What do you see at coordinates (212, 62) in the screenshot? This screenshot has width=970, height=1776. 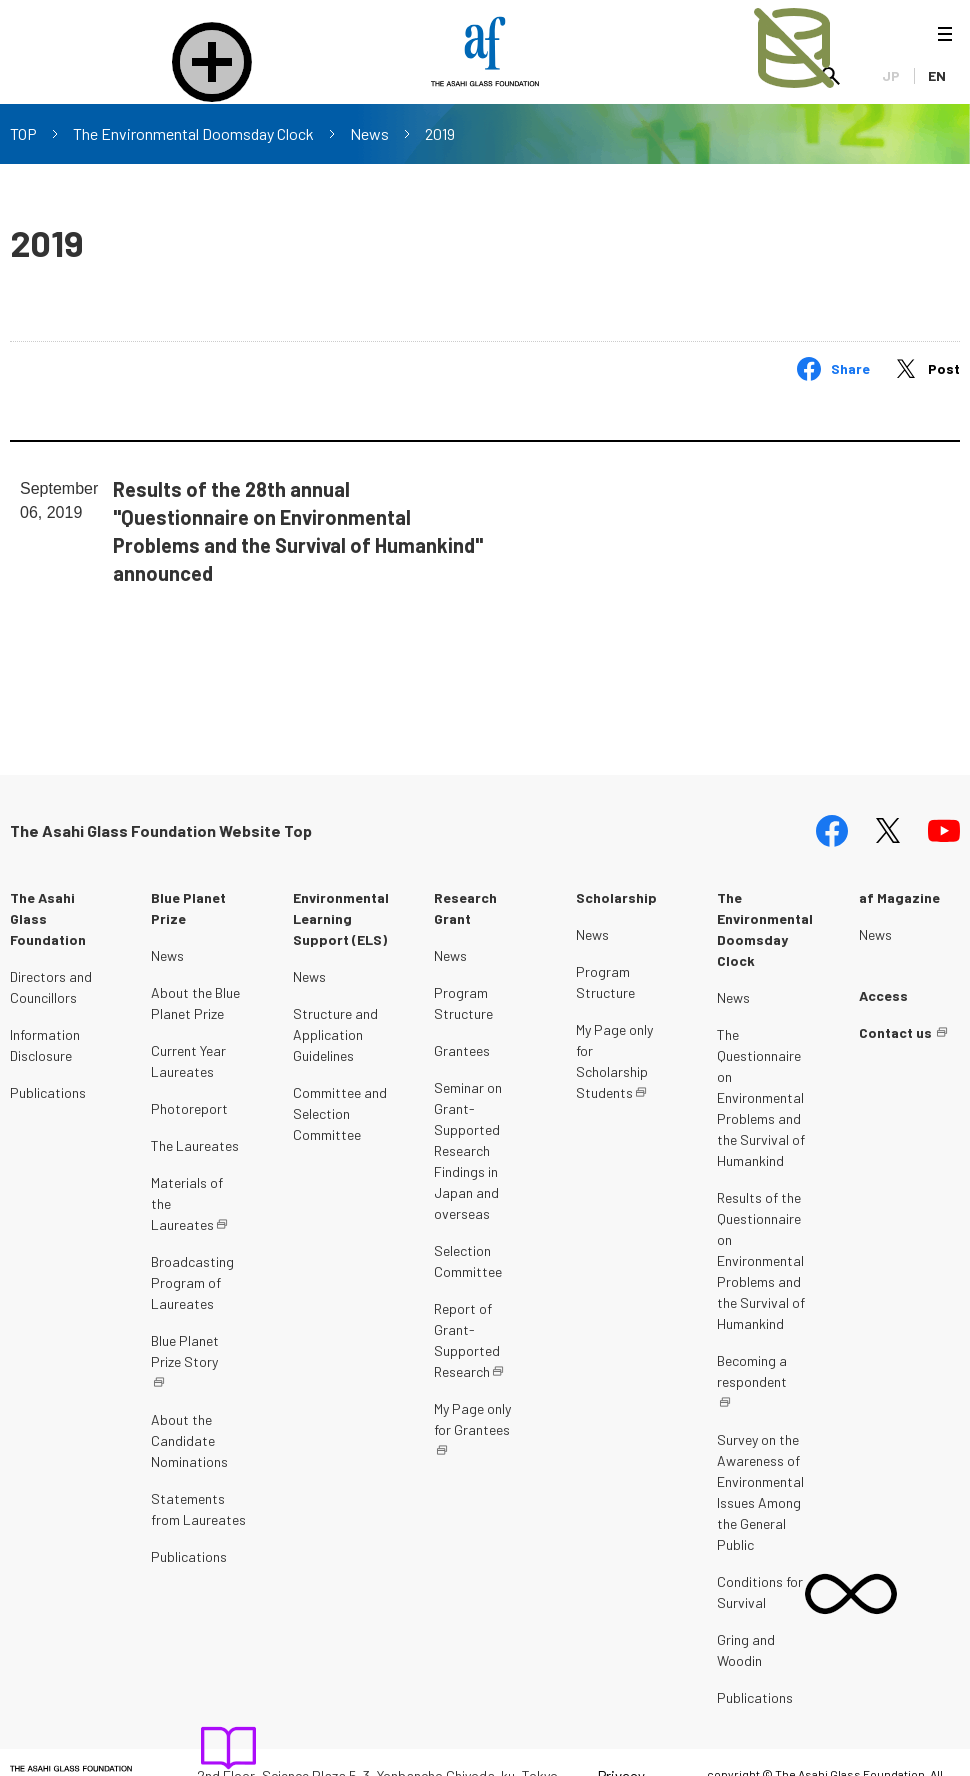 I see `add a new item` at bounding box center [212, 62].